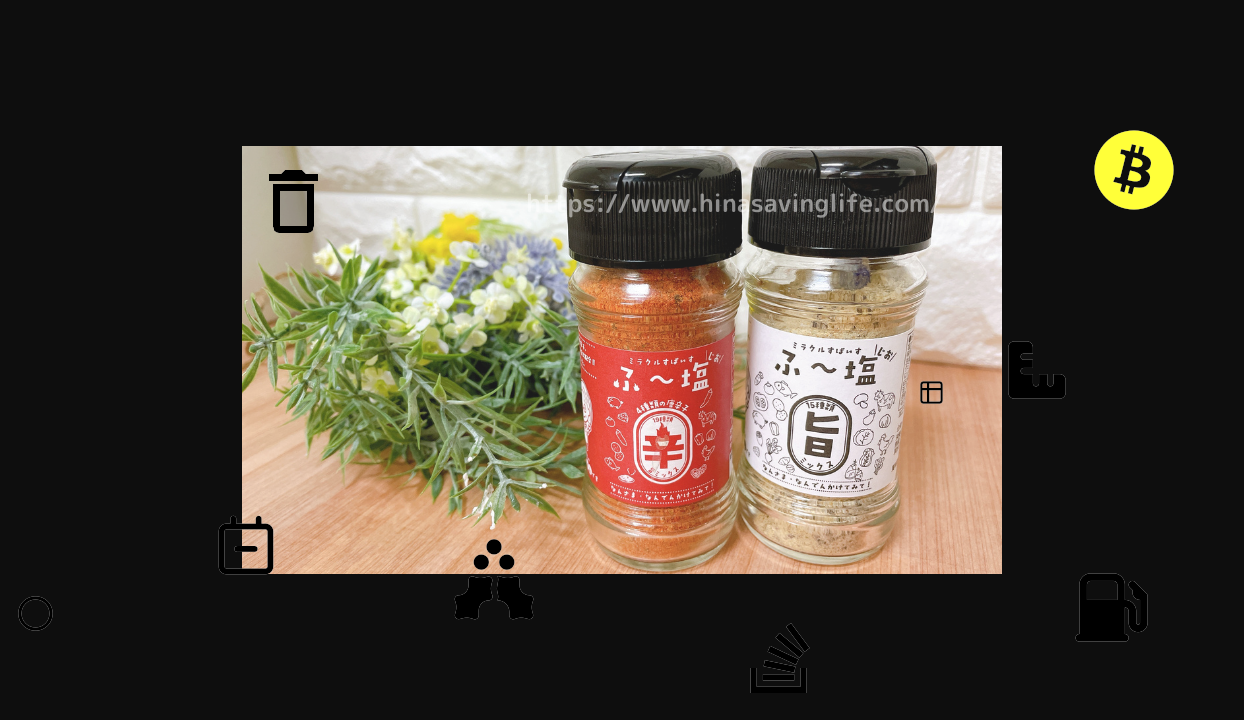  I want to click on access measurement tools, so click(1037, 370).